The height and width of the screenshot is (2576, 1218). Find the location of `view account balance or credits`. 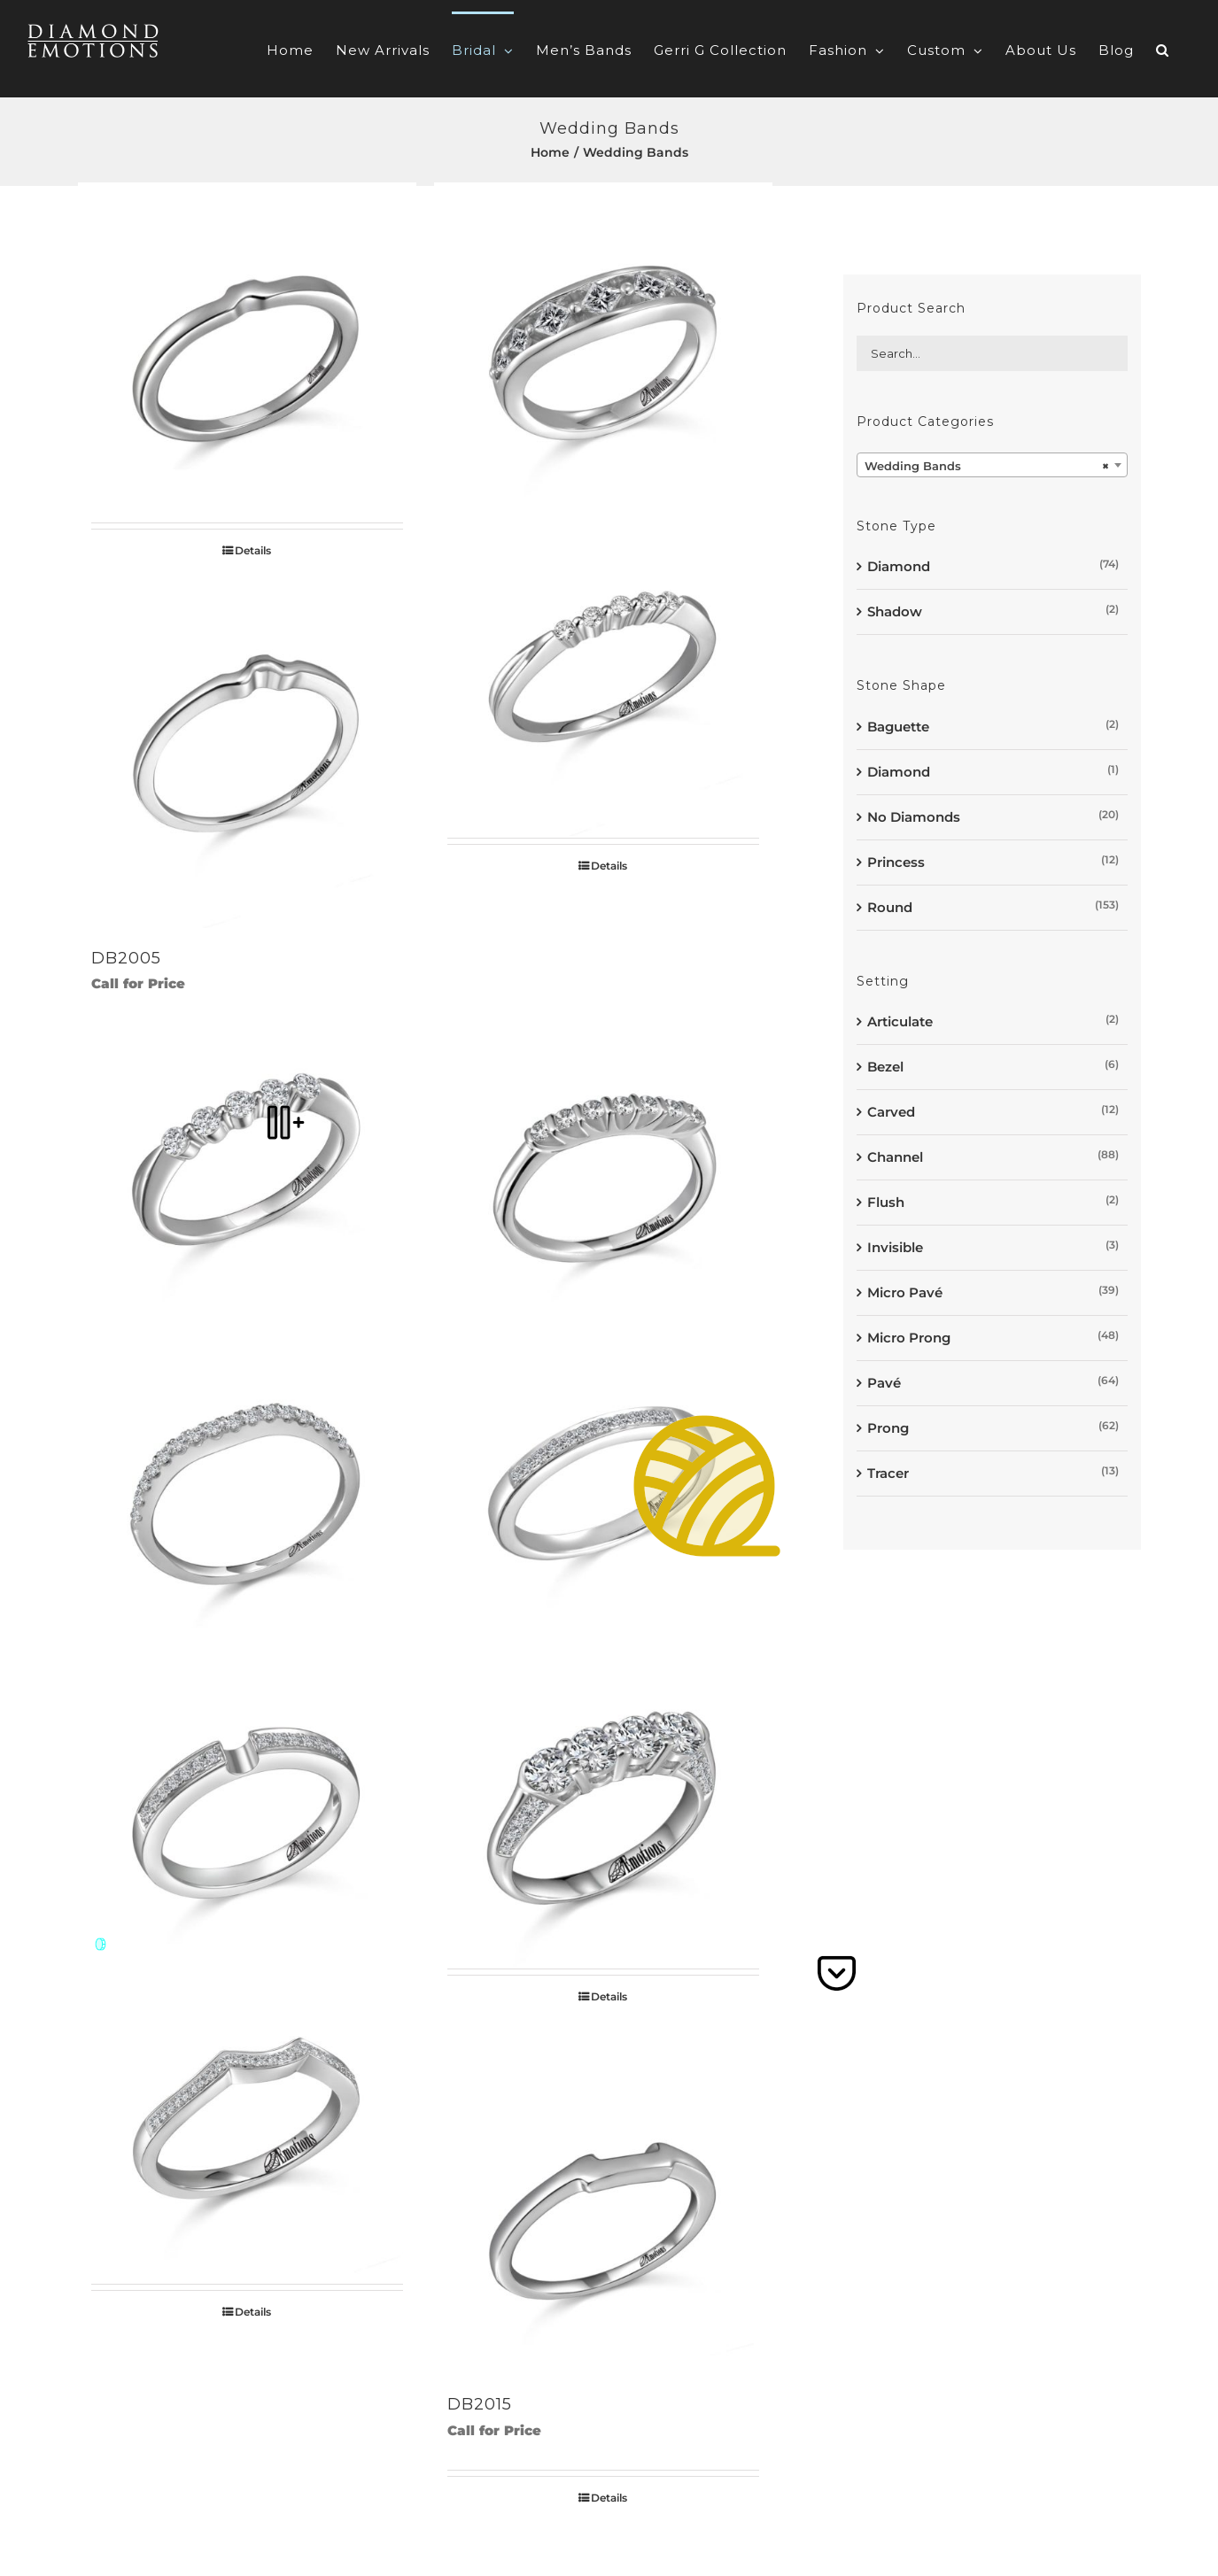

view account balance or credits is located at coordinates (100, 1944).